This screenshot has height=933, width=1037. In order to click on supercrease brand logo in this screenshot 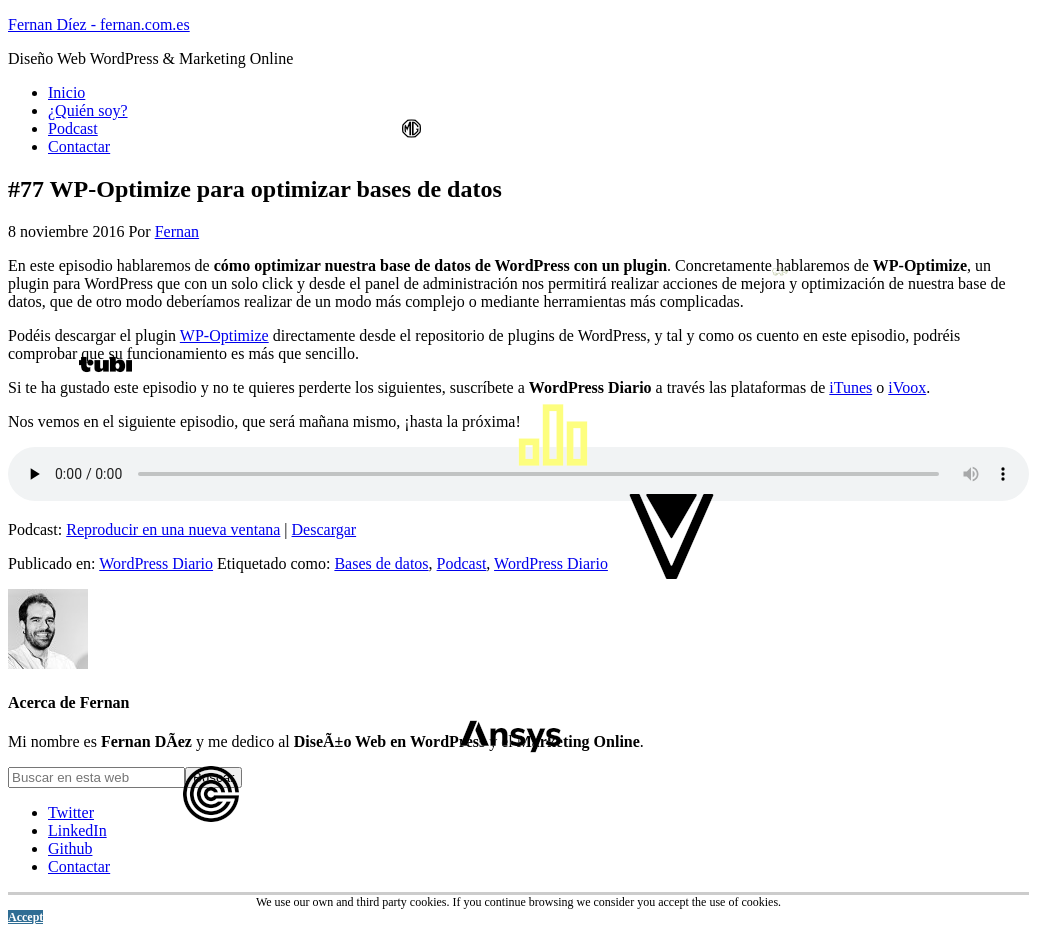, I will do `click(780, 271)`.